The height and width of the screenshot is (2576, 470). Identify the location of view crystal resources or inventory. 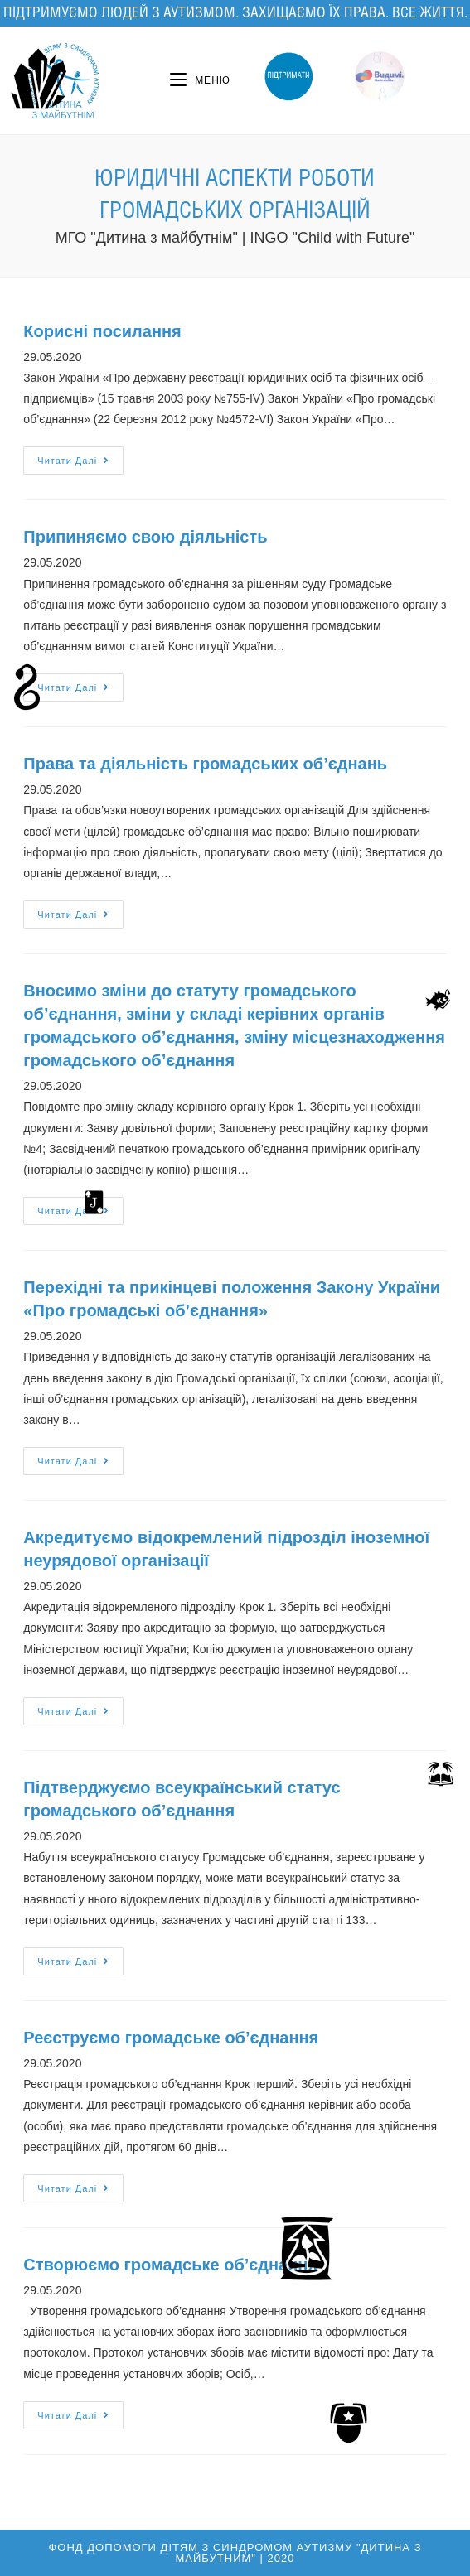
(38, 78).